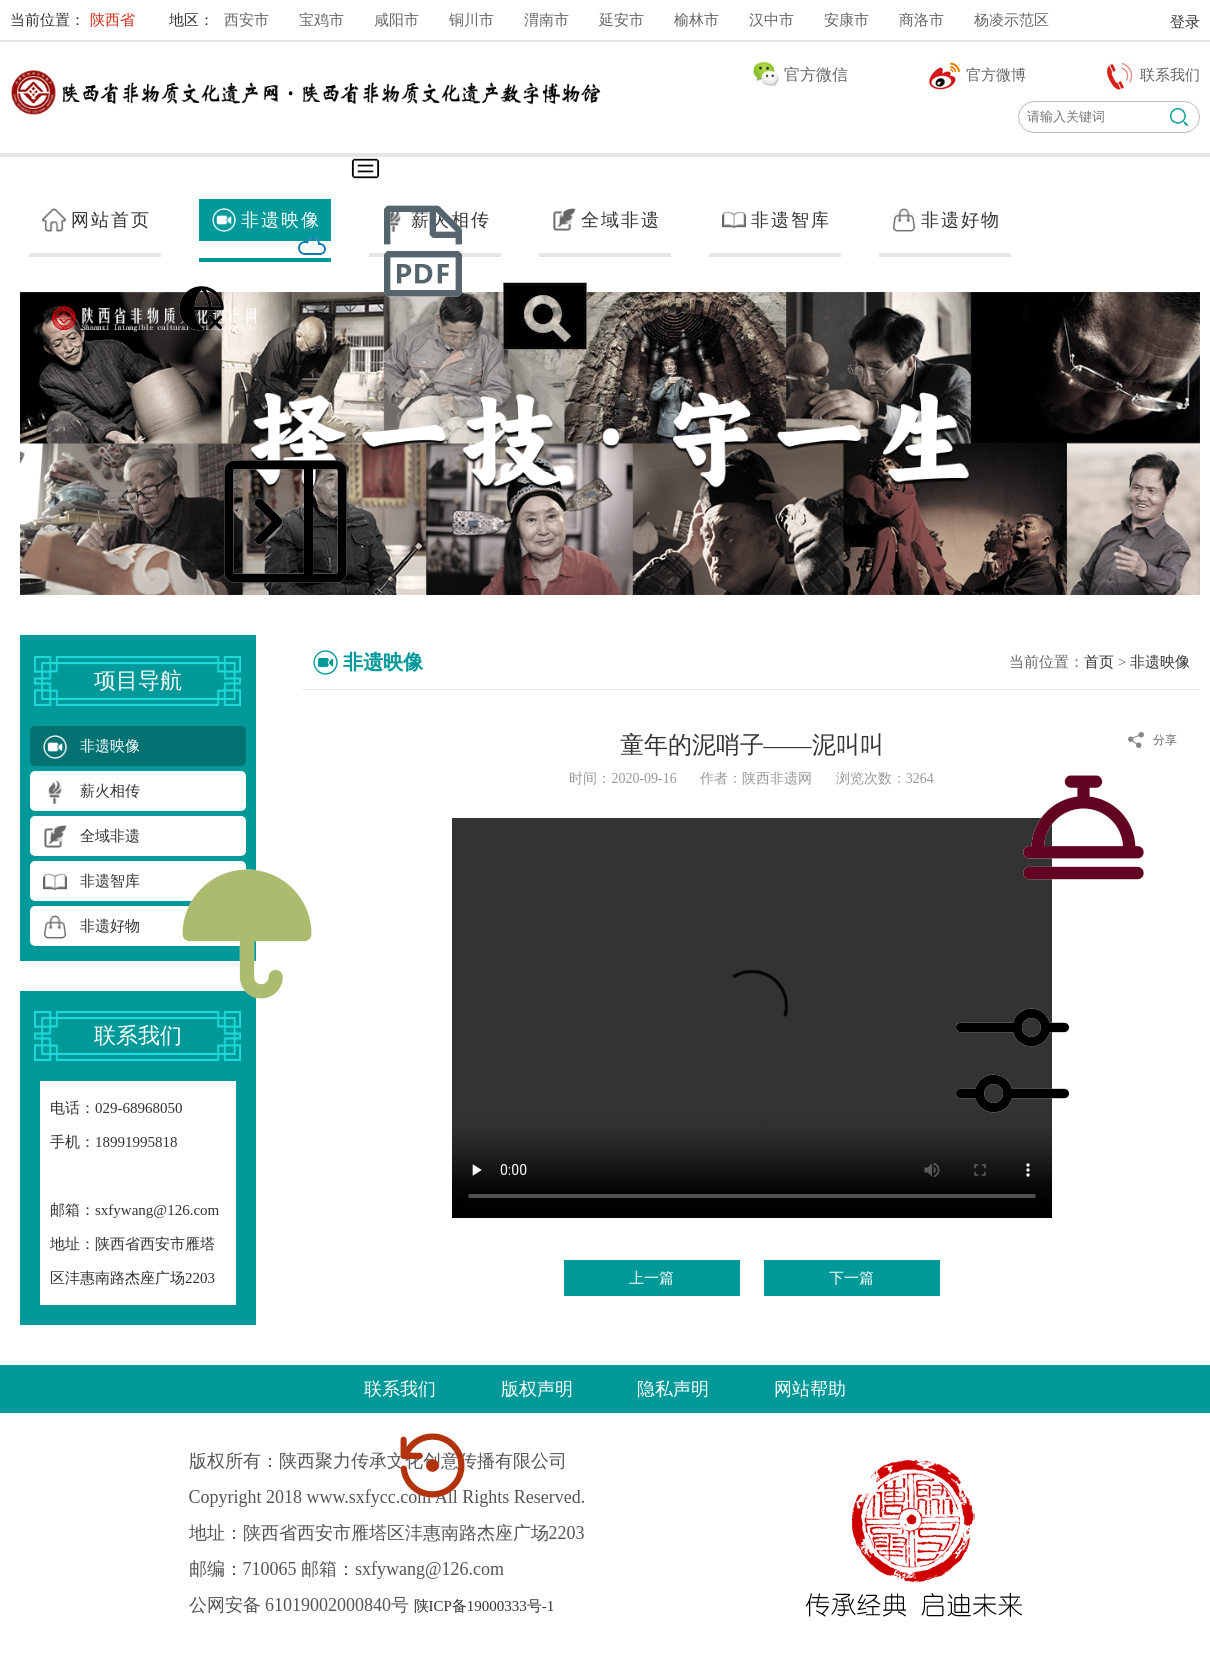 This screenshot has height=1654, width=1210. I want to click on no internet connection, so click(201, 308).